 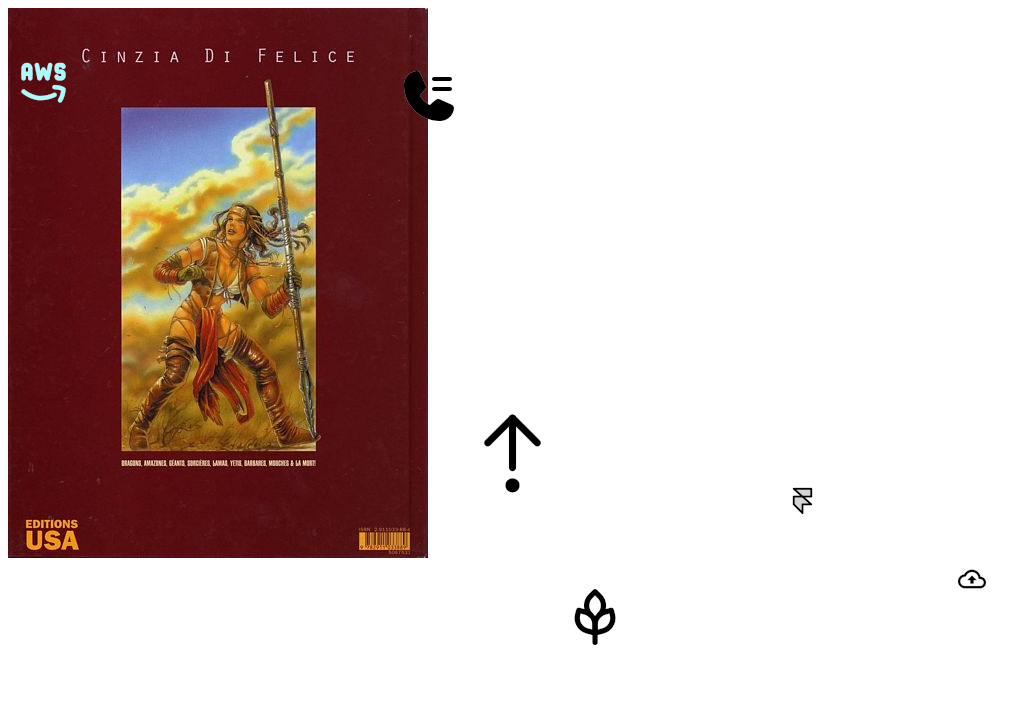 I want to click on open framer app, so click(x=802, y=499).